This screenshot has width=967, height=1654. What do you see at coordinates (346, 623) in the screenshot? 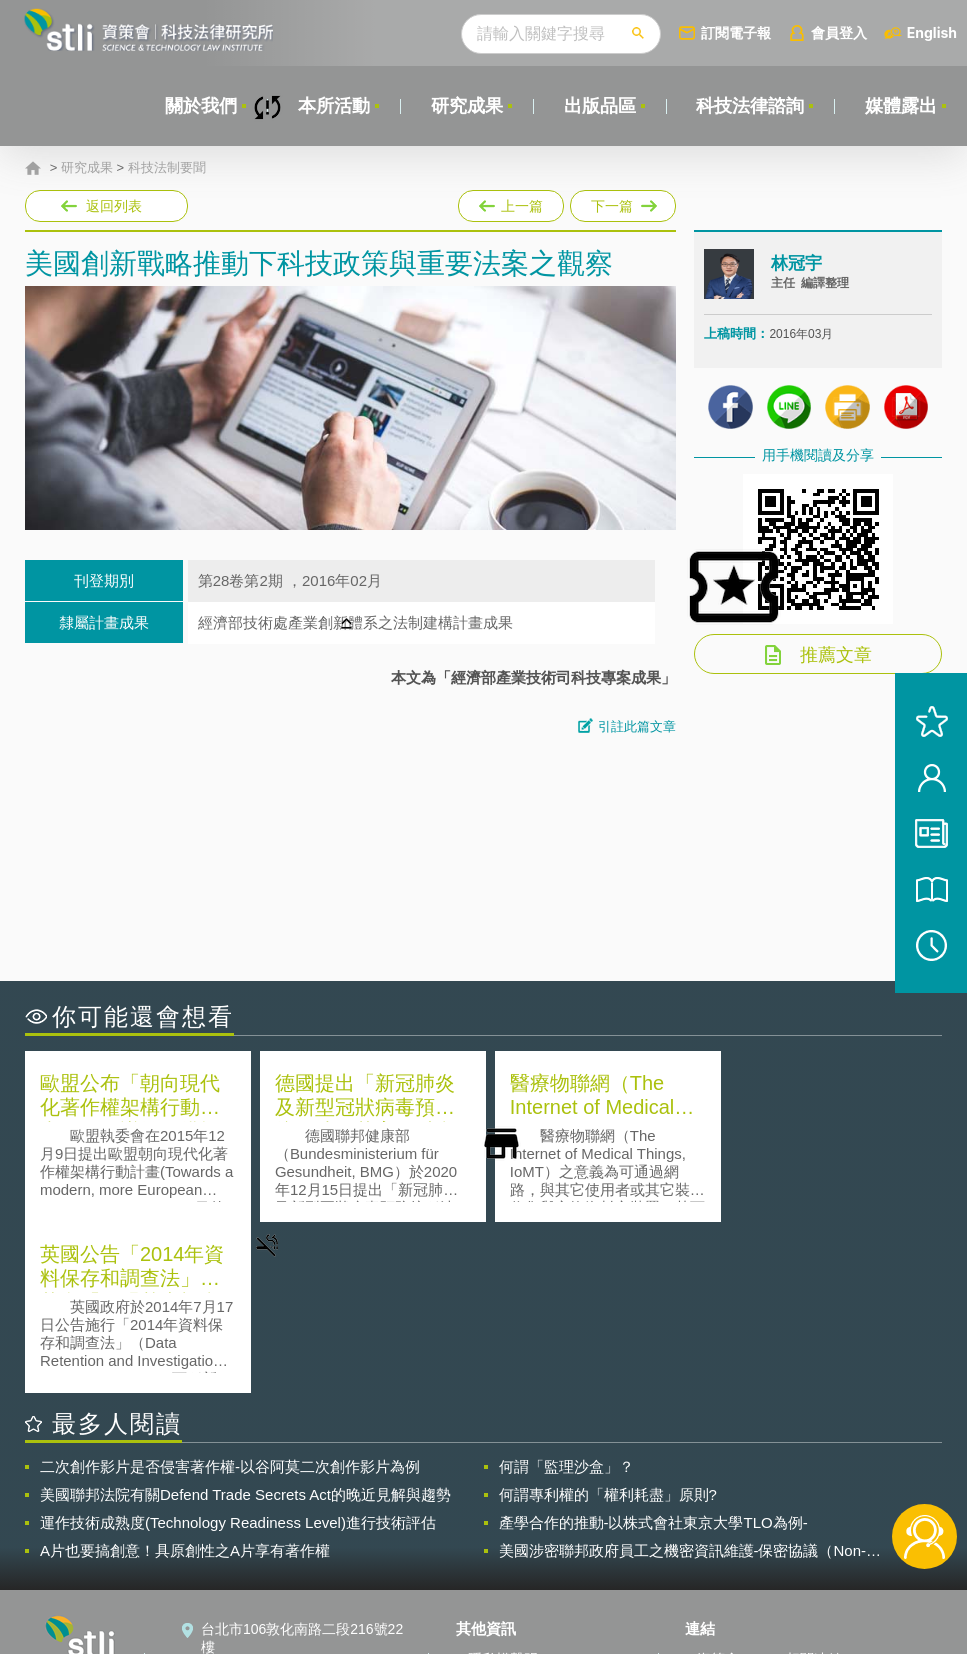
I see `indicates caps lock is enabled on the keyboard` at bounding box center [346, 623].